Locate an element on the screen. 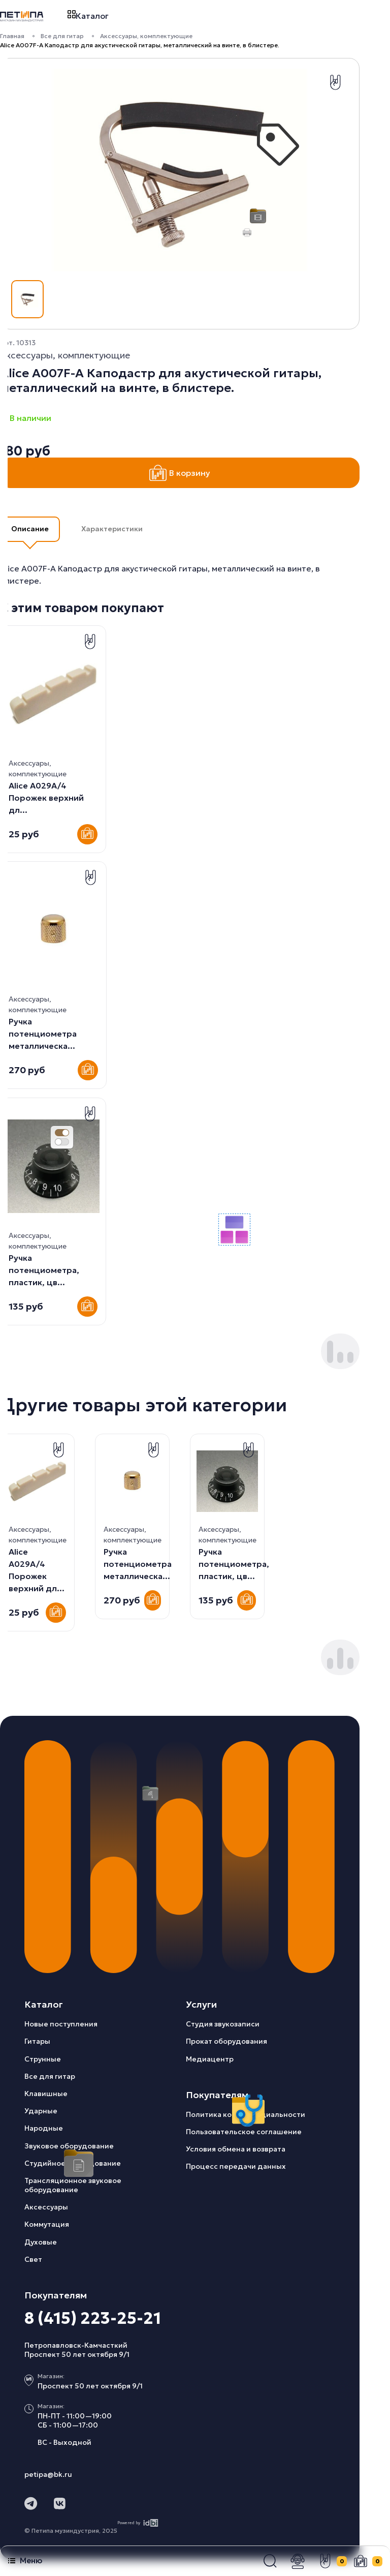  access system recovery tools and files is located at coordinates (248, 2111).